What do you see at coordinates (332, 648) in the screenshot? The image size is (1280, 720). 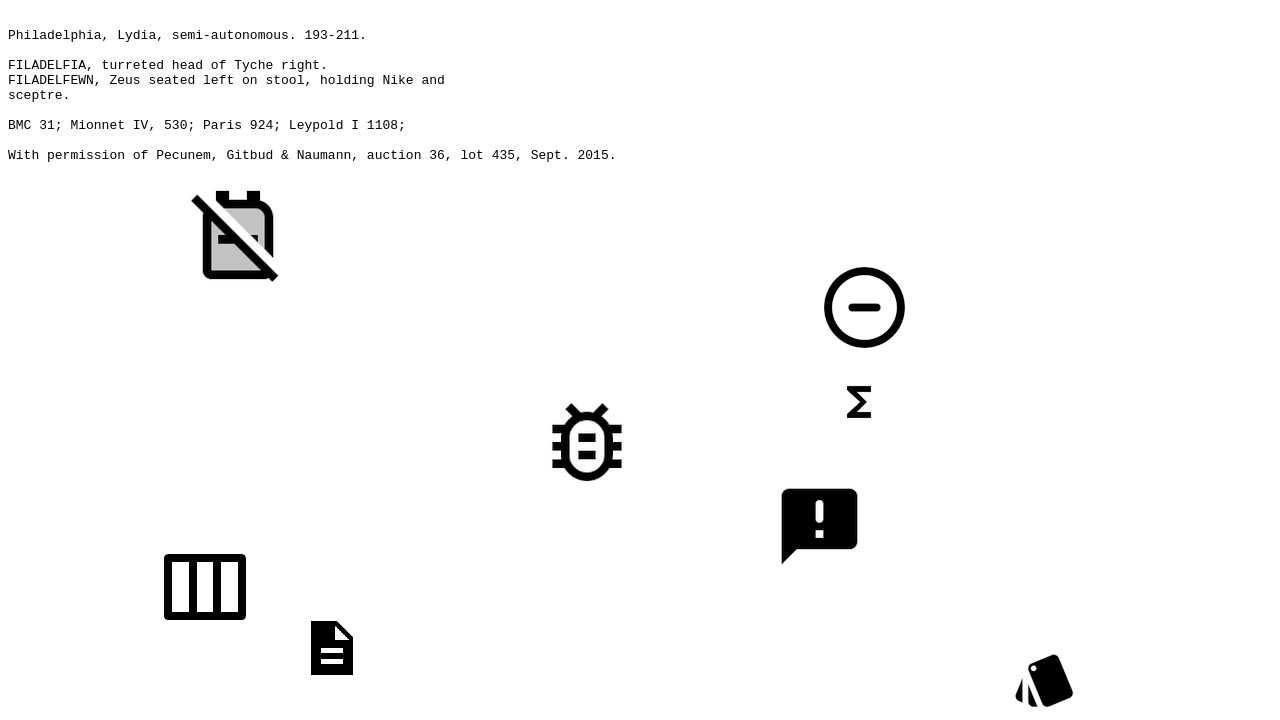 I see `view document details` at bounding box center [332, 648].